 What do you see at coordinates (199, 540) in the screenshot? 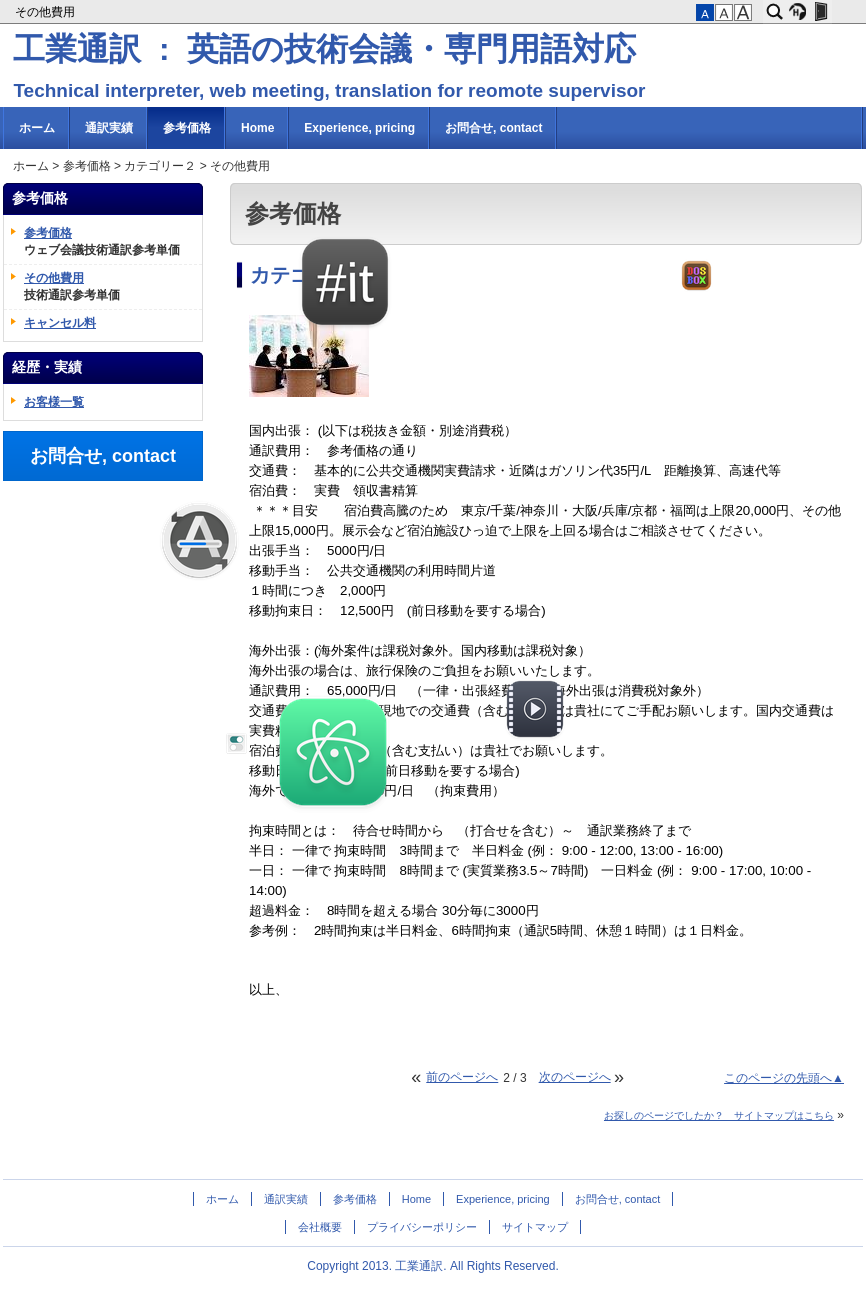
I see `check for and install system software updates` at bounding box center [199, 540].